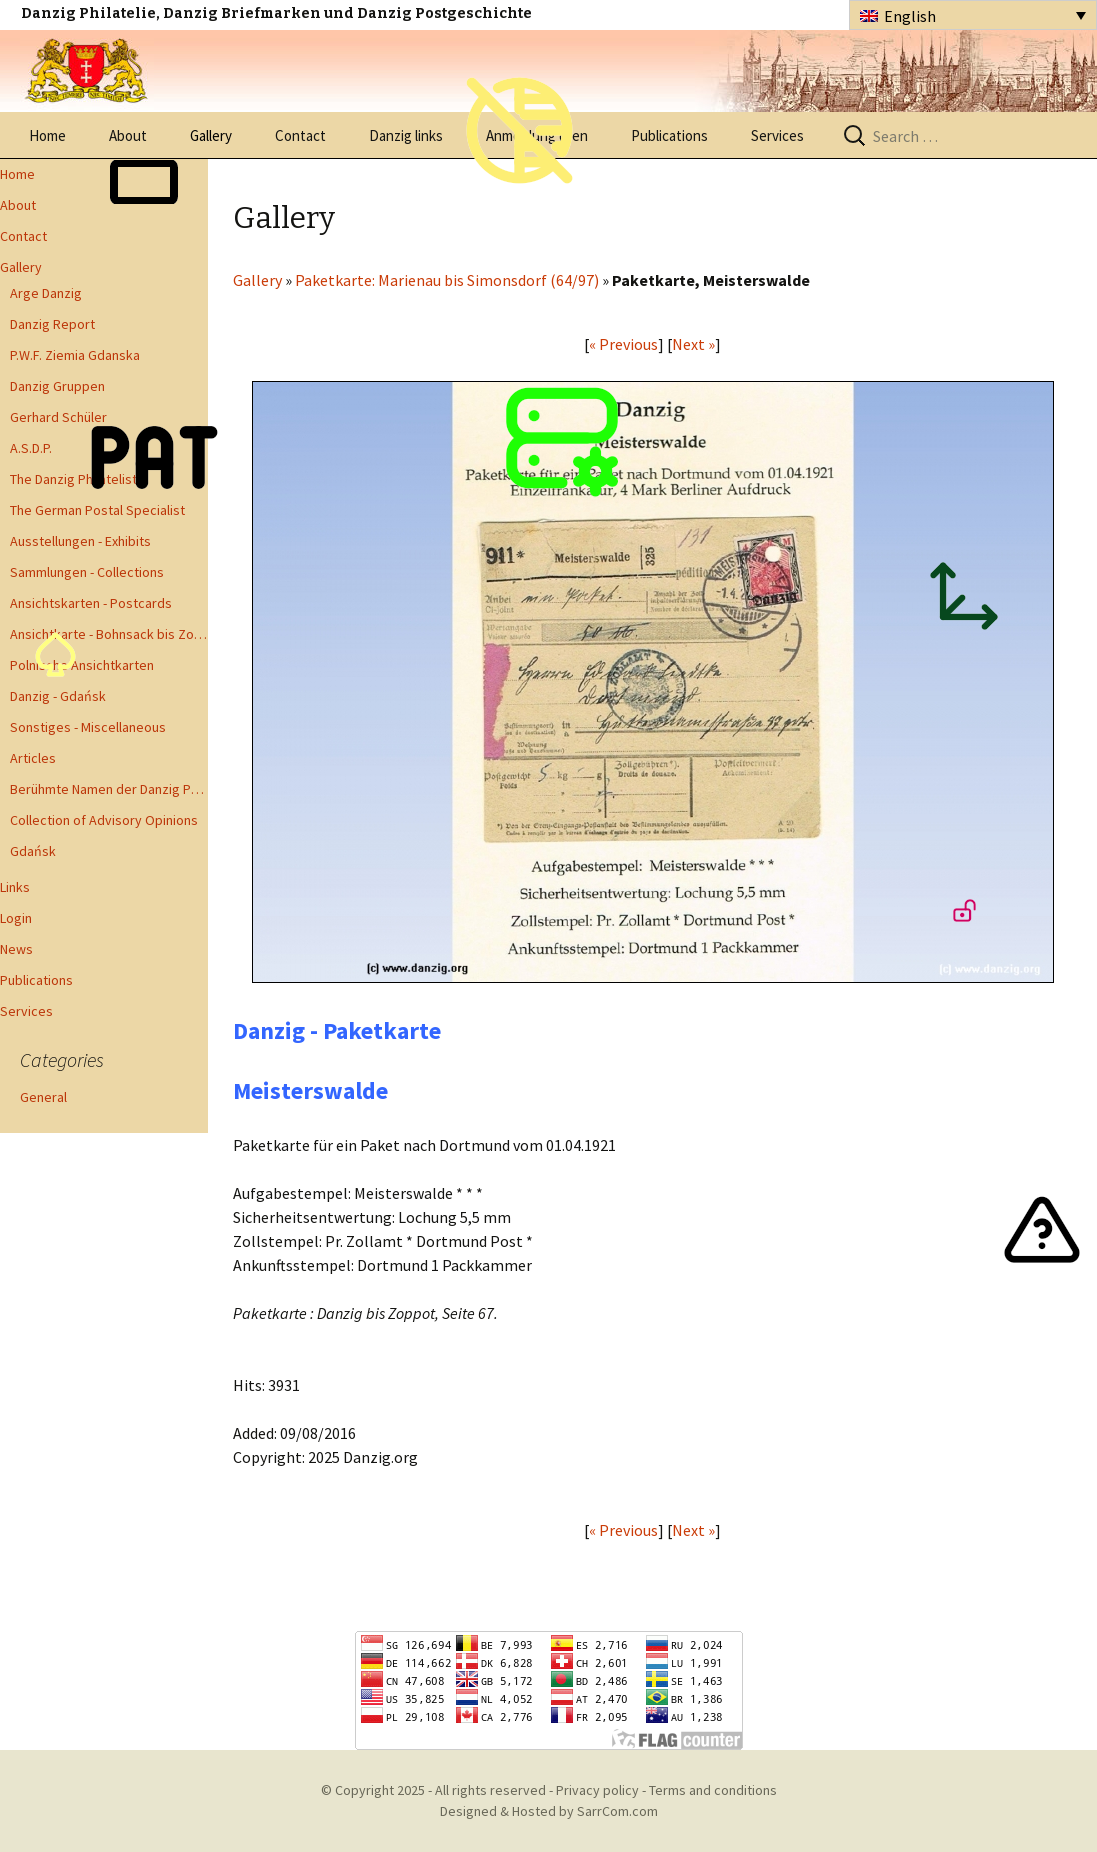 The width and height of the screenshot is (1097, 1852). What do you see at coordinates (1042, 1232) in the screenshot?
I see `access help or support for a warning condition` at bounding box center [1042, 1232].